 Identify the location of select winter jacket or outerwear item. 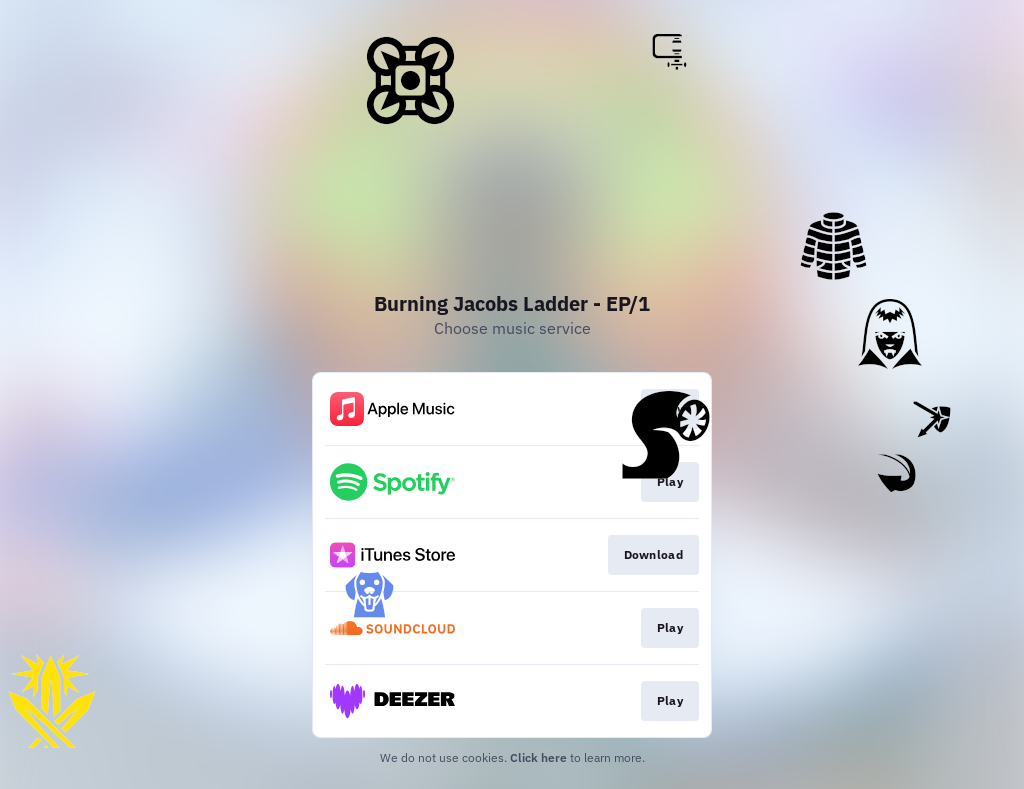
(833, 245).